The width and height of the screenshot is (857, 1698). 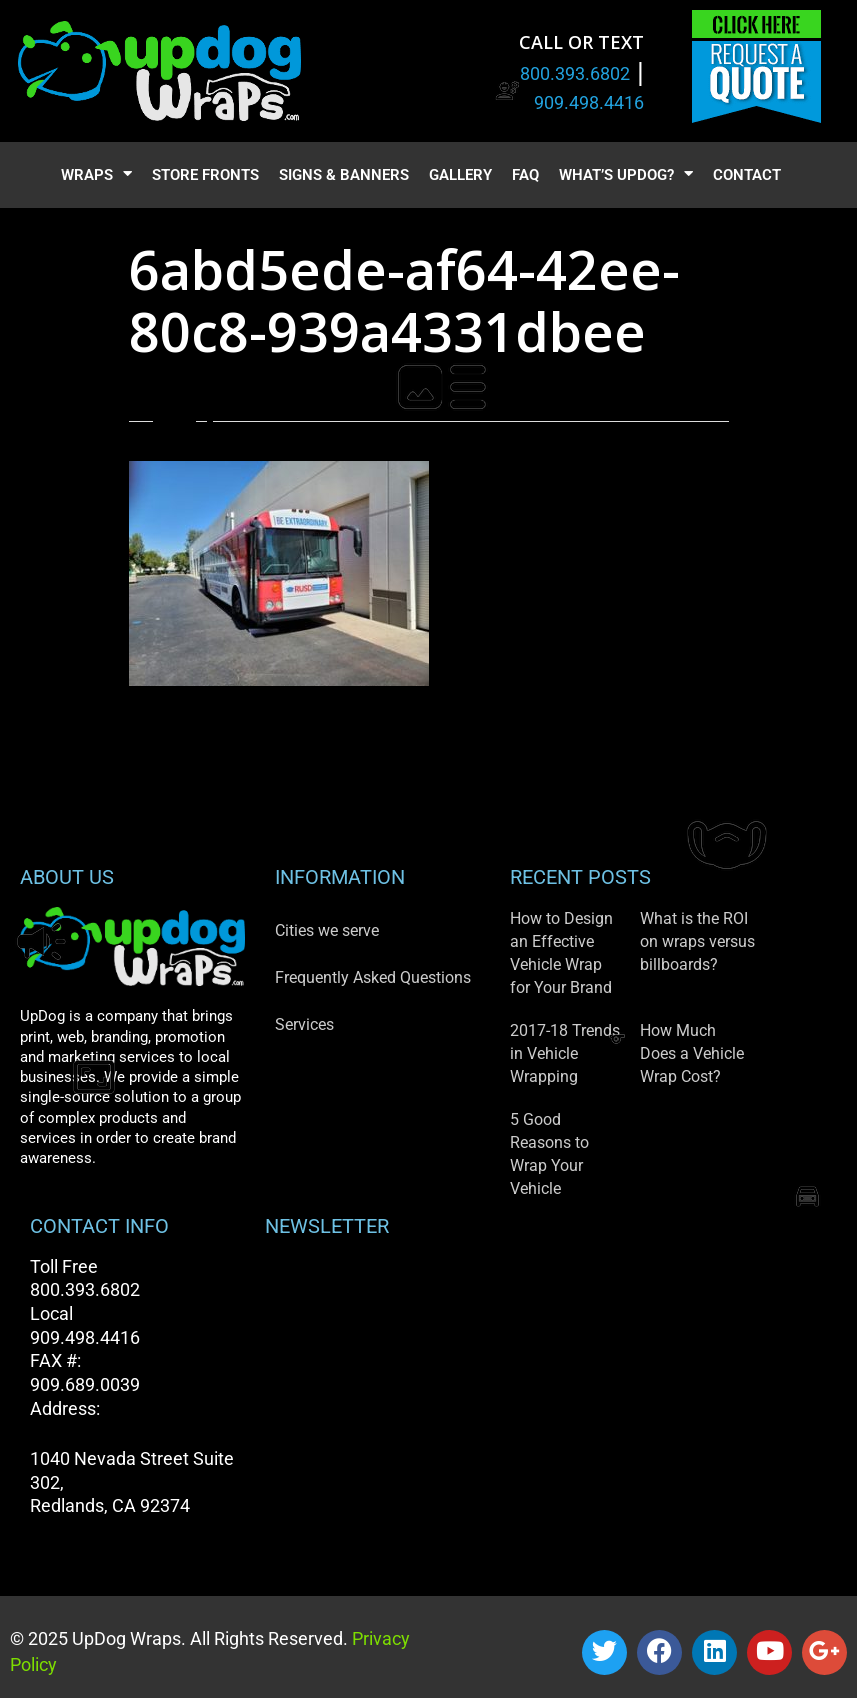 I want to click on indicates mask required or health safety guidelines, so click(x=727, y=845).